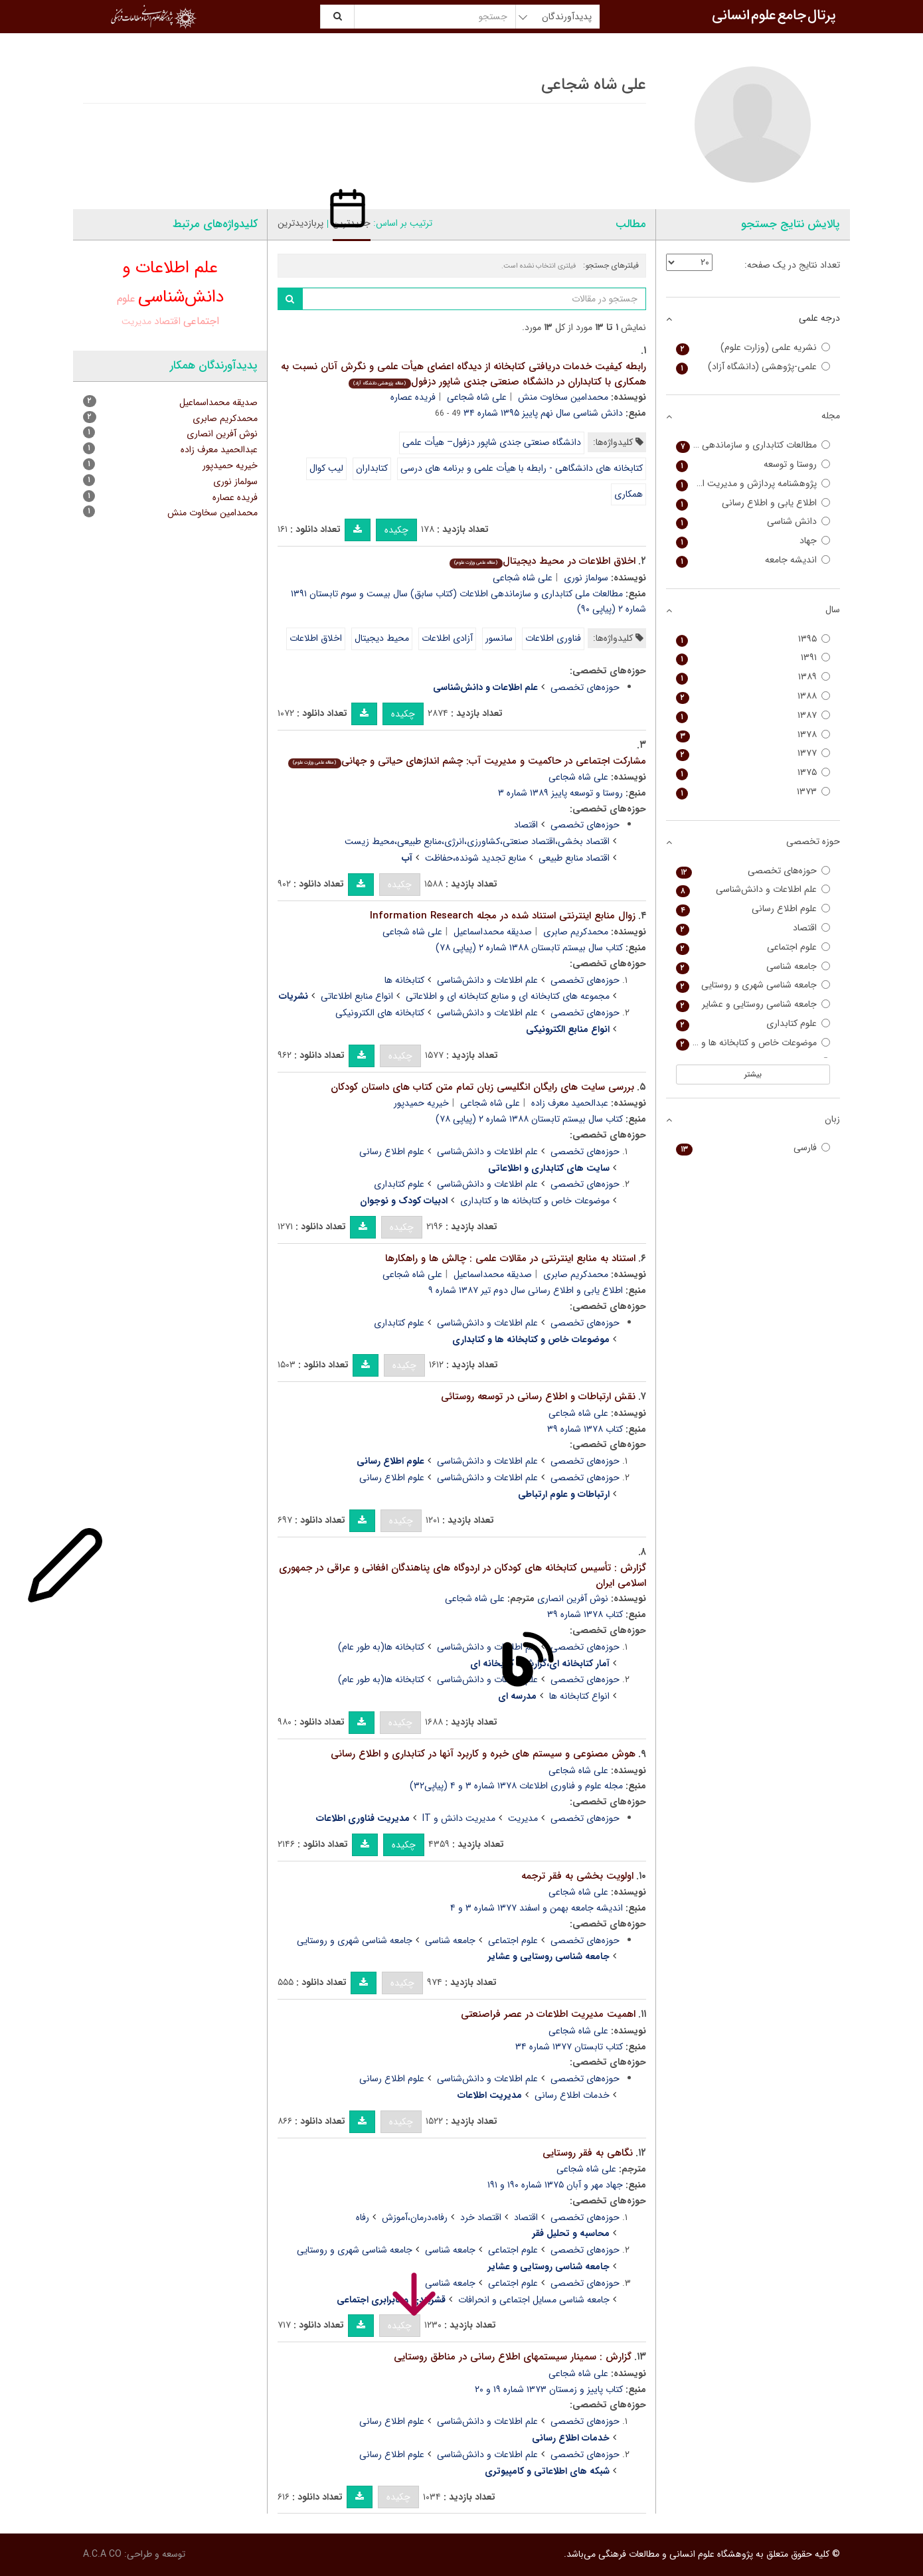 This screenshot has width=923, height=2576. I want to click on download a file or content, so click(414, 2294).